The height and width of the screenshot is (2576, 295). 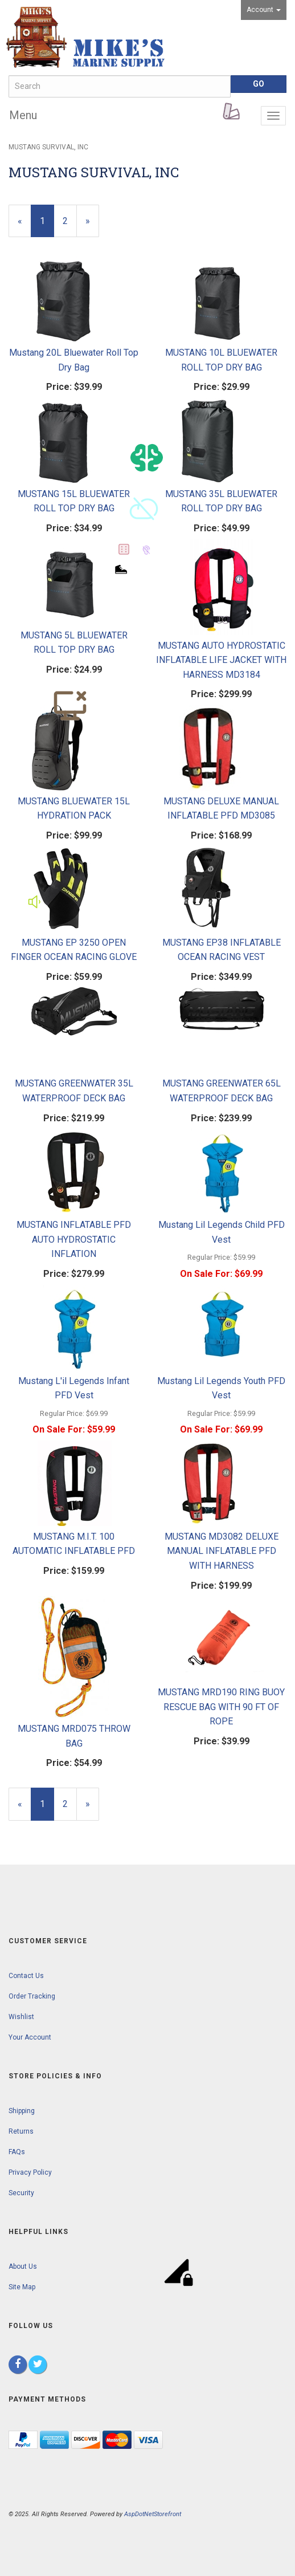 What do you see at coordinates (70, 706) in the screenshot?
I see `stop sharing your screen` at bounding box center [70, 706].